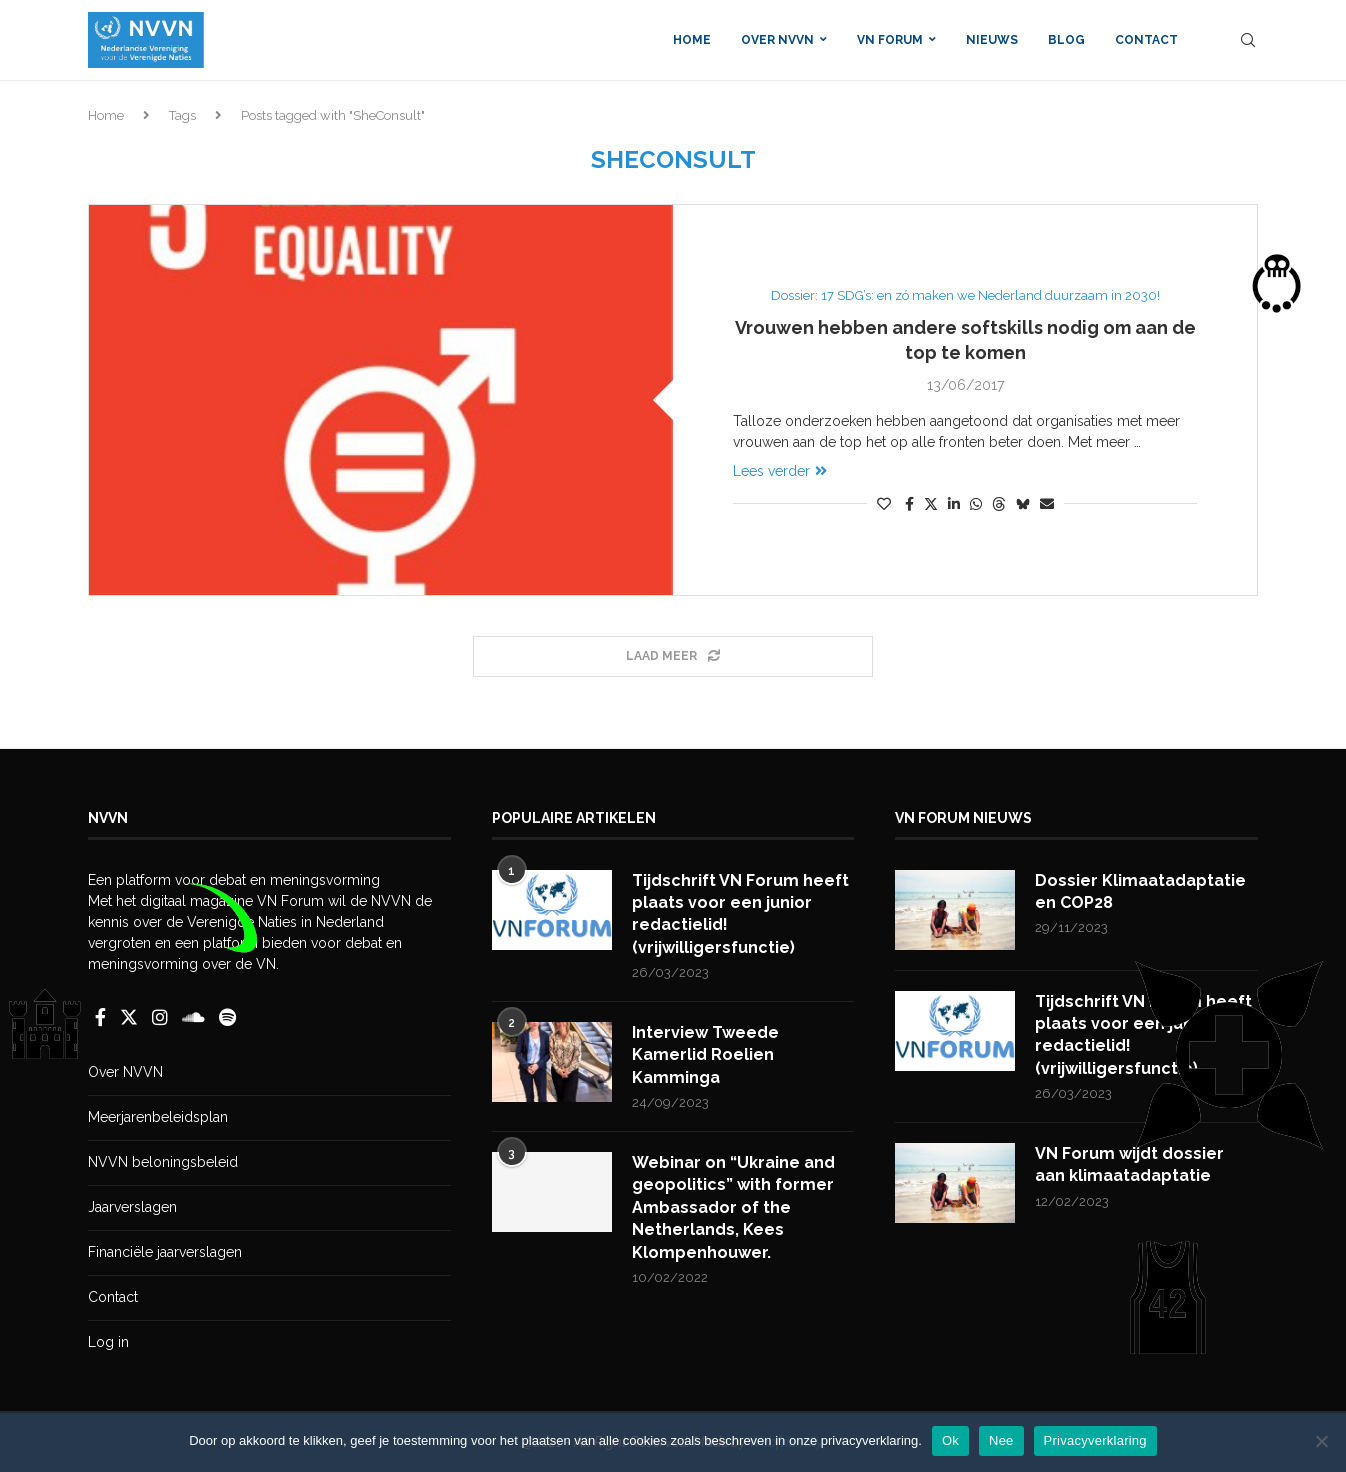 The image size is (1346, 1472). I want to click on view team roster or player information, so click(1168, 1297).